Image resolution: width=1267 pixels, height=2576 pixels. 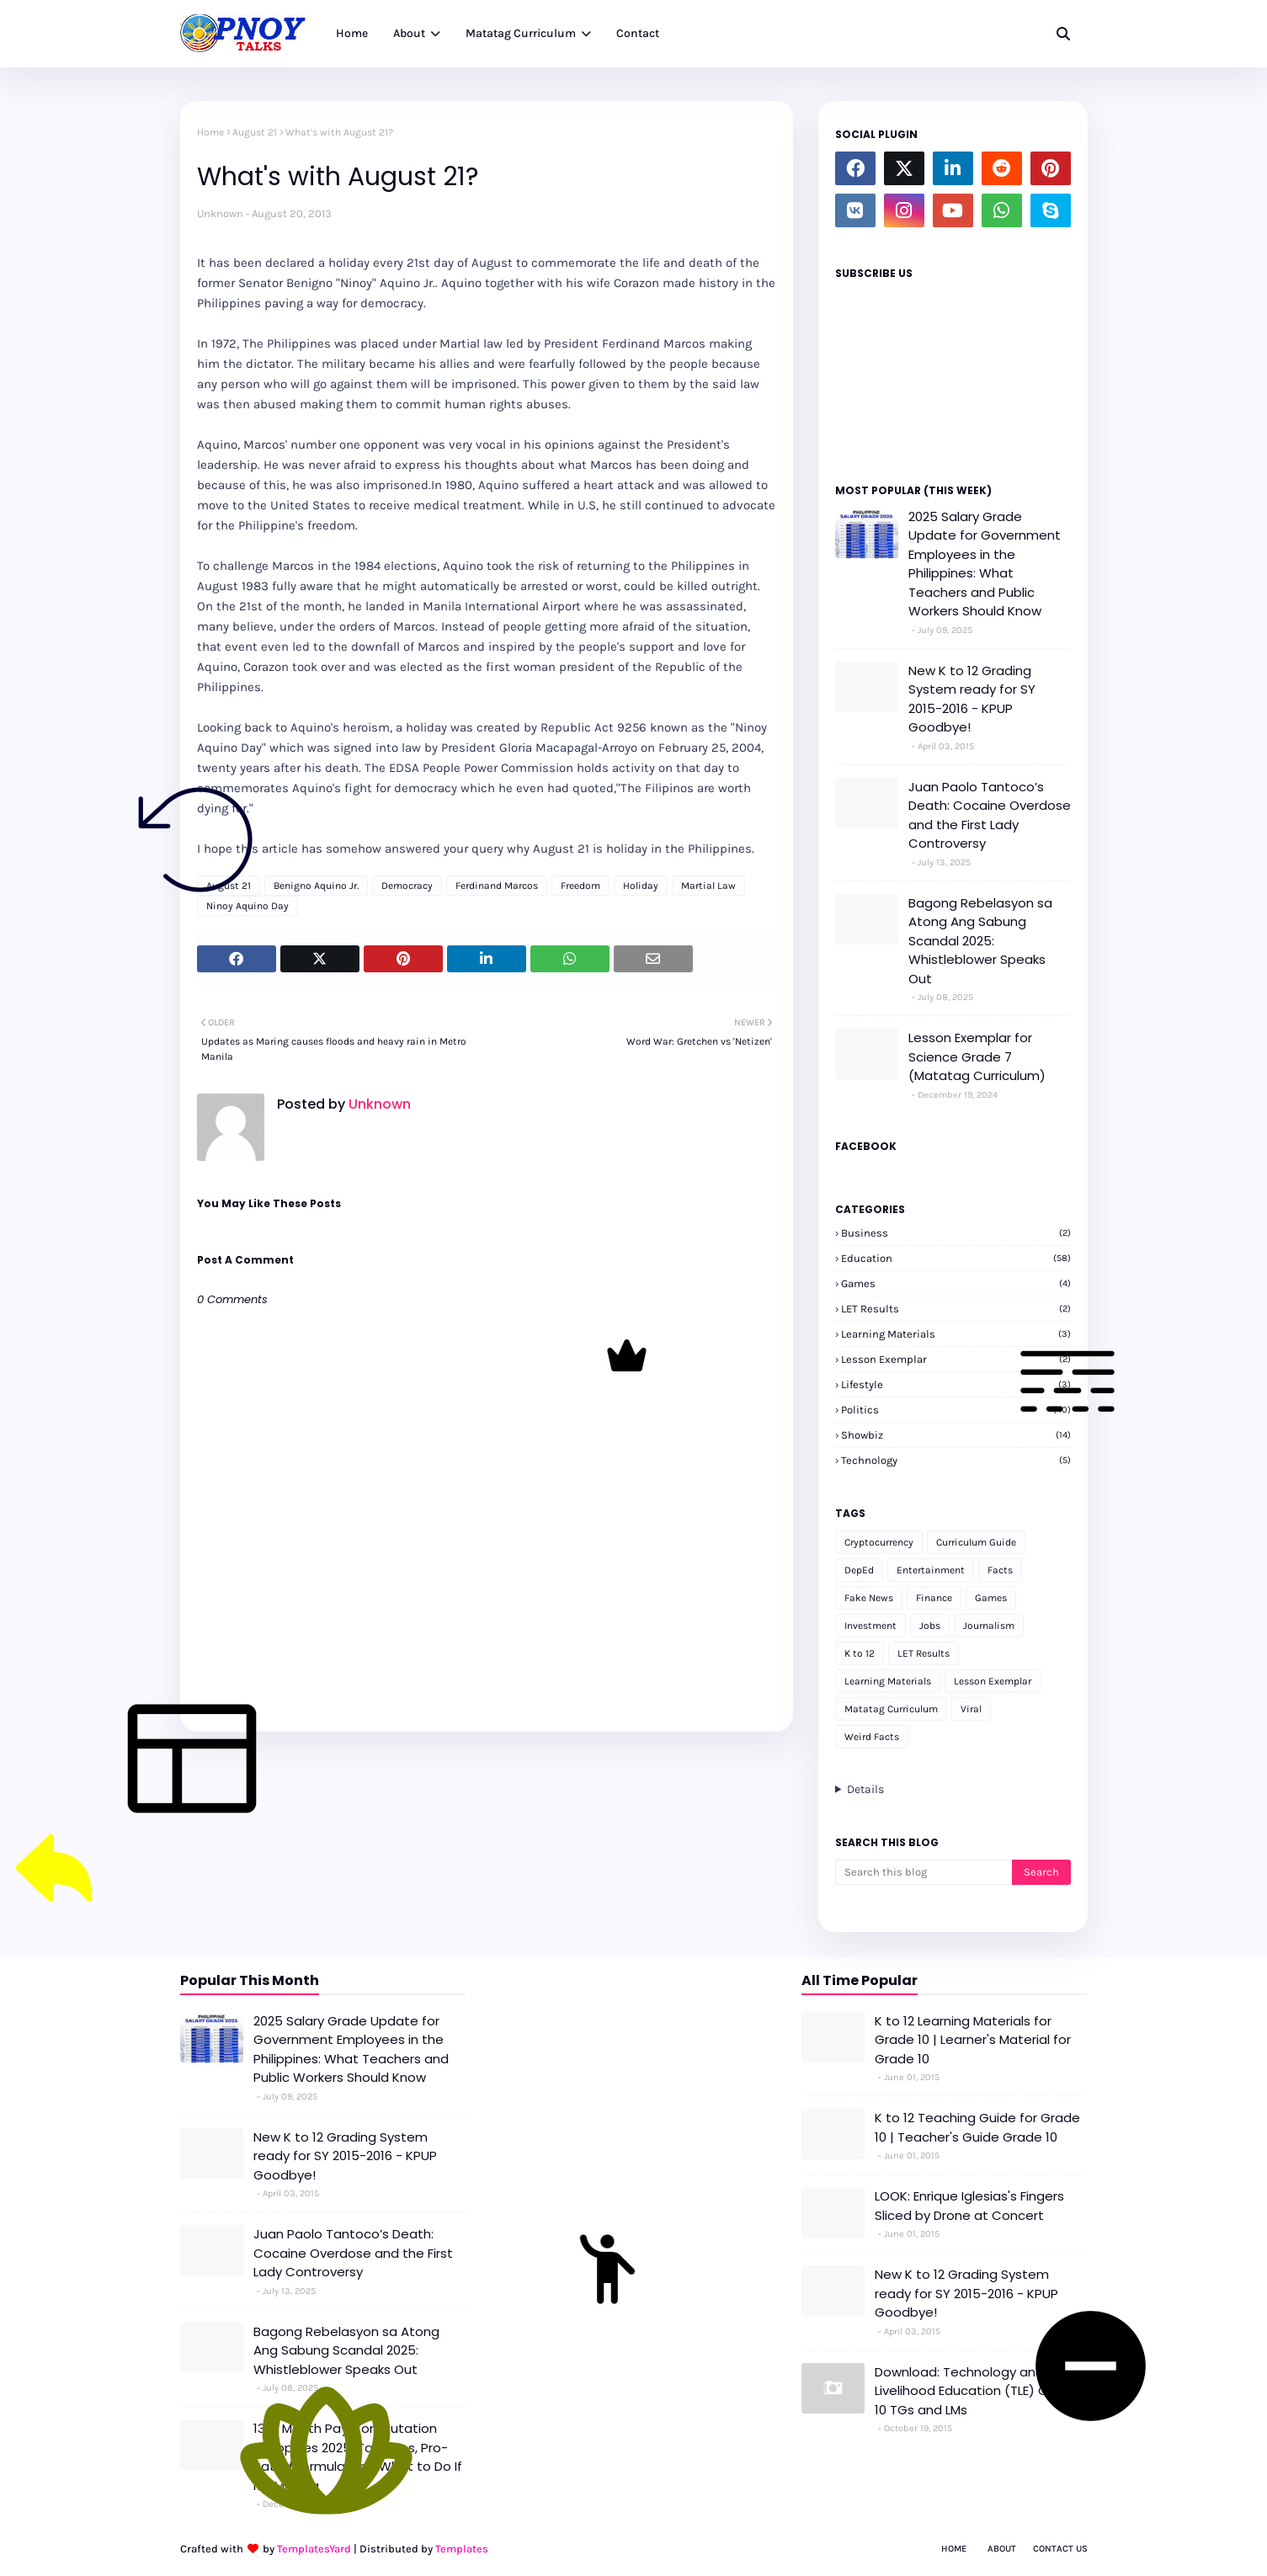 I want to click on access social or people-related features, so click(x=607, y=2269).